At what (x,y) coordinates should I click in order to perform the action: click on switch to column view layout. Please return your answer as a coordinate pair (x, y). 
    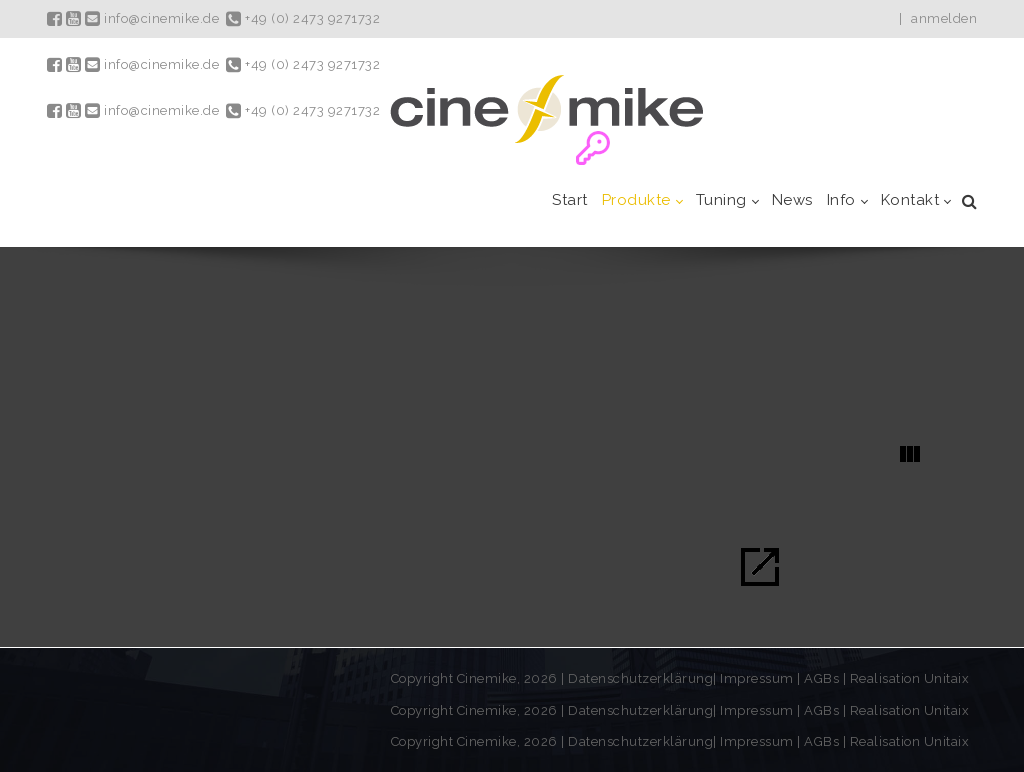
    Looking at the image, I should click on (909, 454).